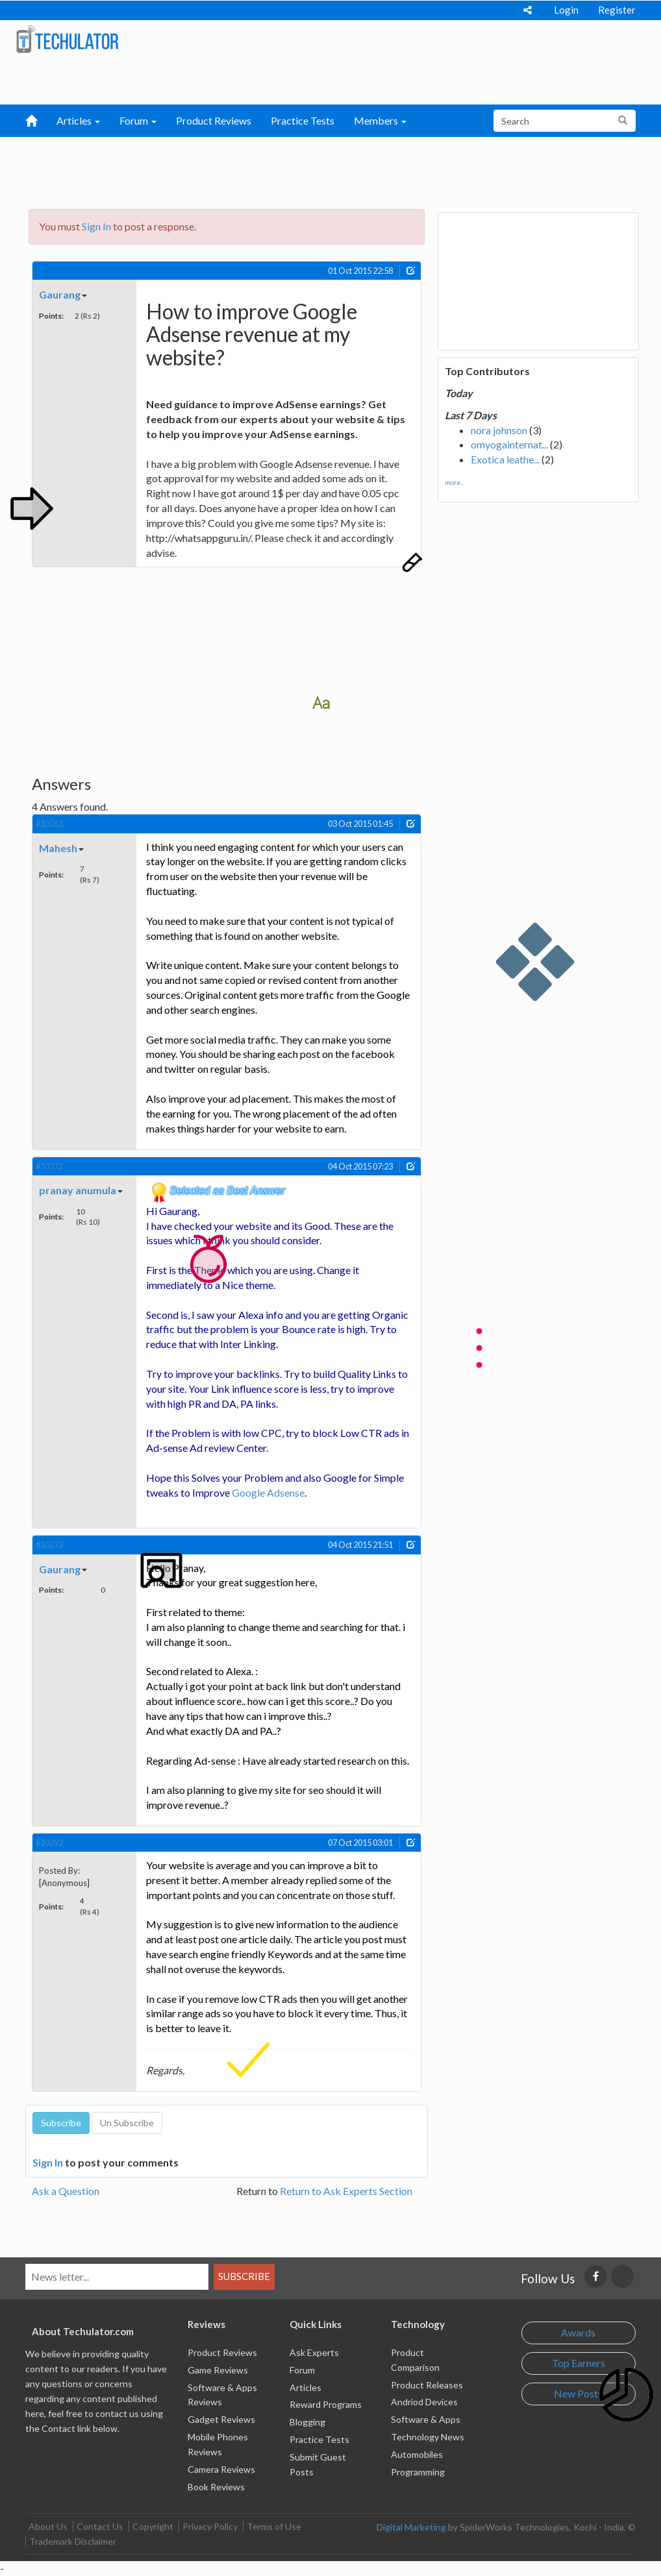 Image resolution: width=661 pixels, height=2576 pixels. What do you see at coordinates (535, 962) in the screenshot?
I see `access app dashboard or home screen` at bounding box center [535, 962].